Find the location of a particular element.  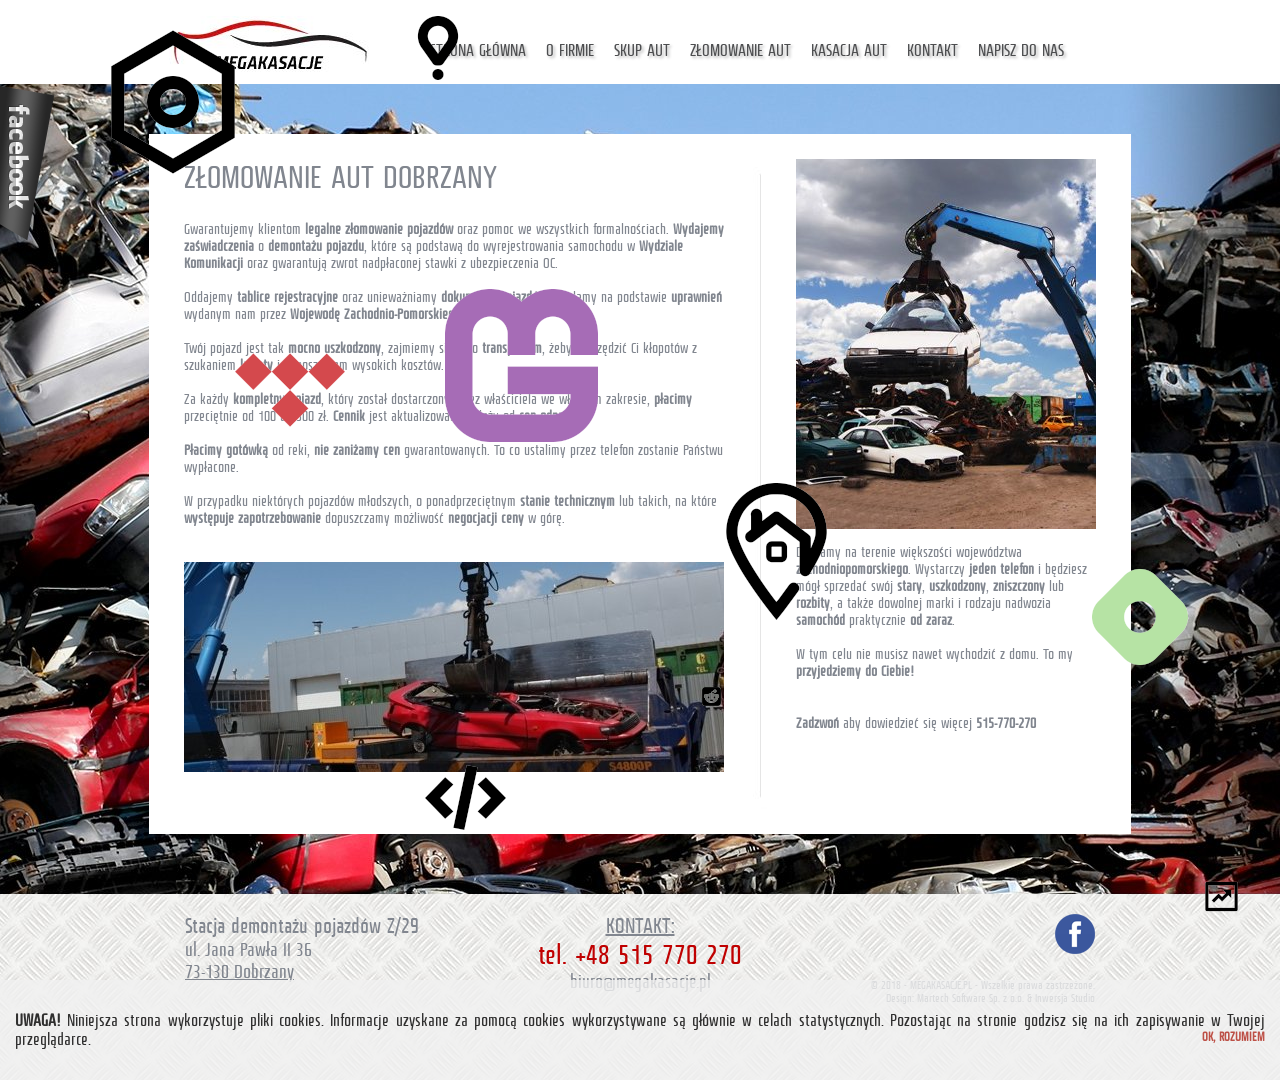

open Reddit app is located at coordinates (711, 696).